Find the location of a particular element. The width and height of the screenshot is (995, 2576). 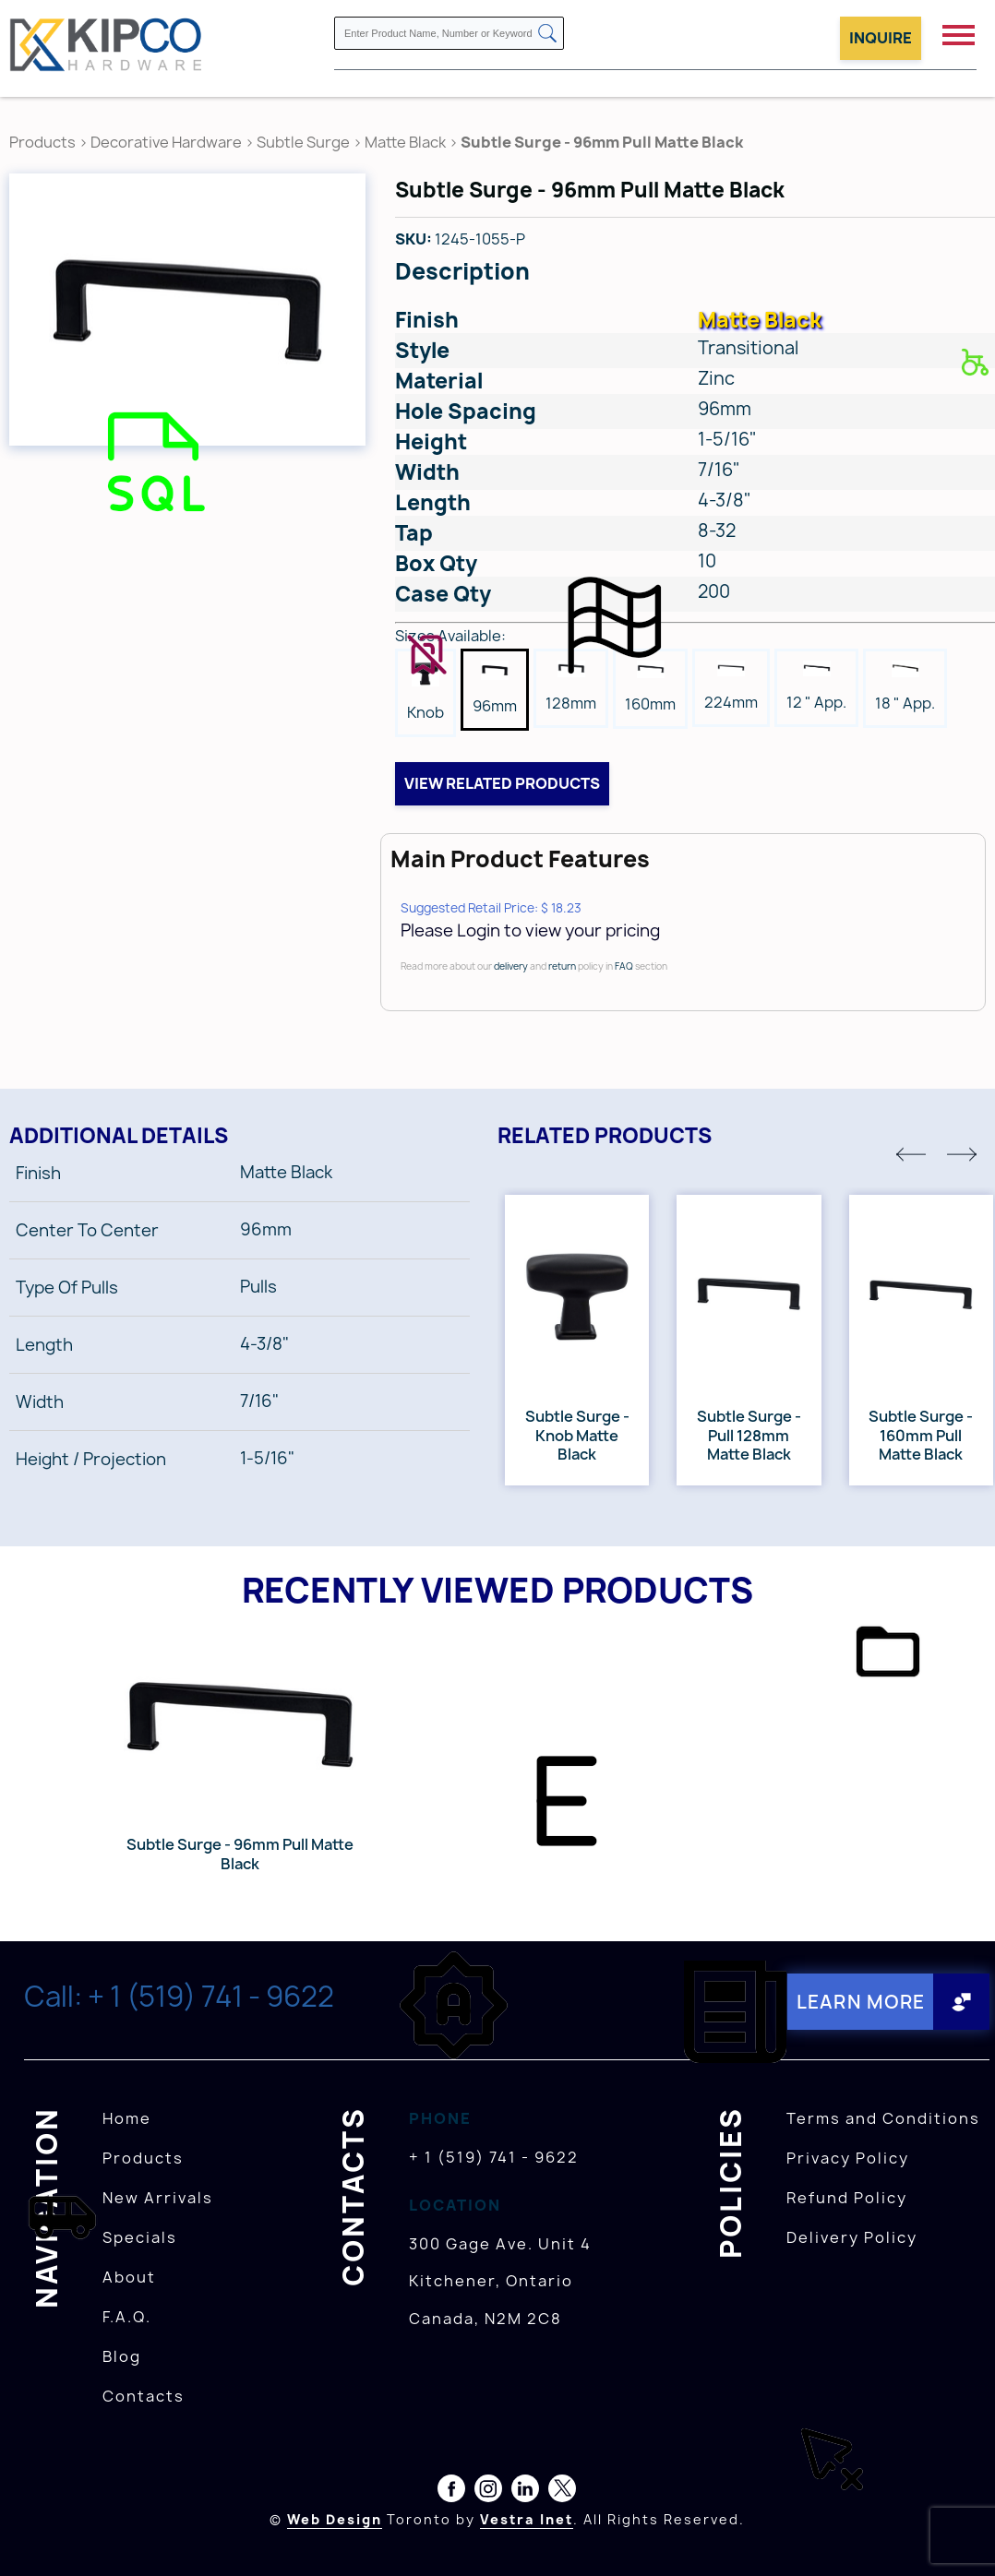

bookmarks feature disabled is located at coordinates (426, 654).